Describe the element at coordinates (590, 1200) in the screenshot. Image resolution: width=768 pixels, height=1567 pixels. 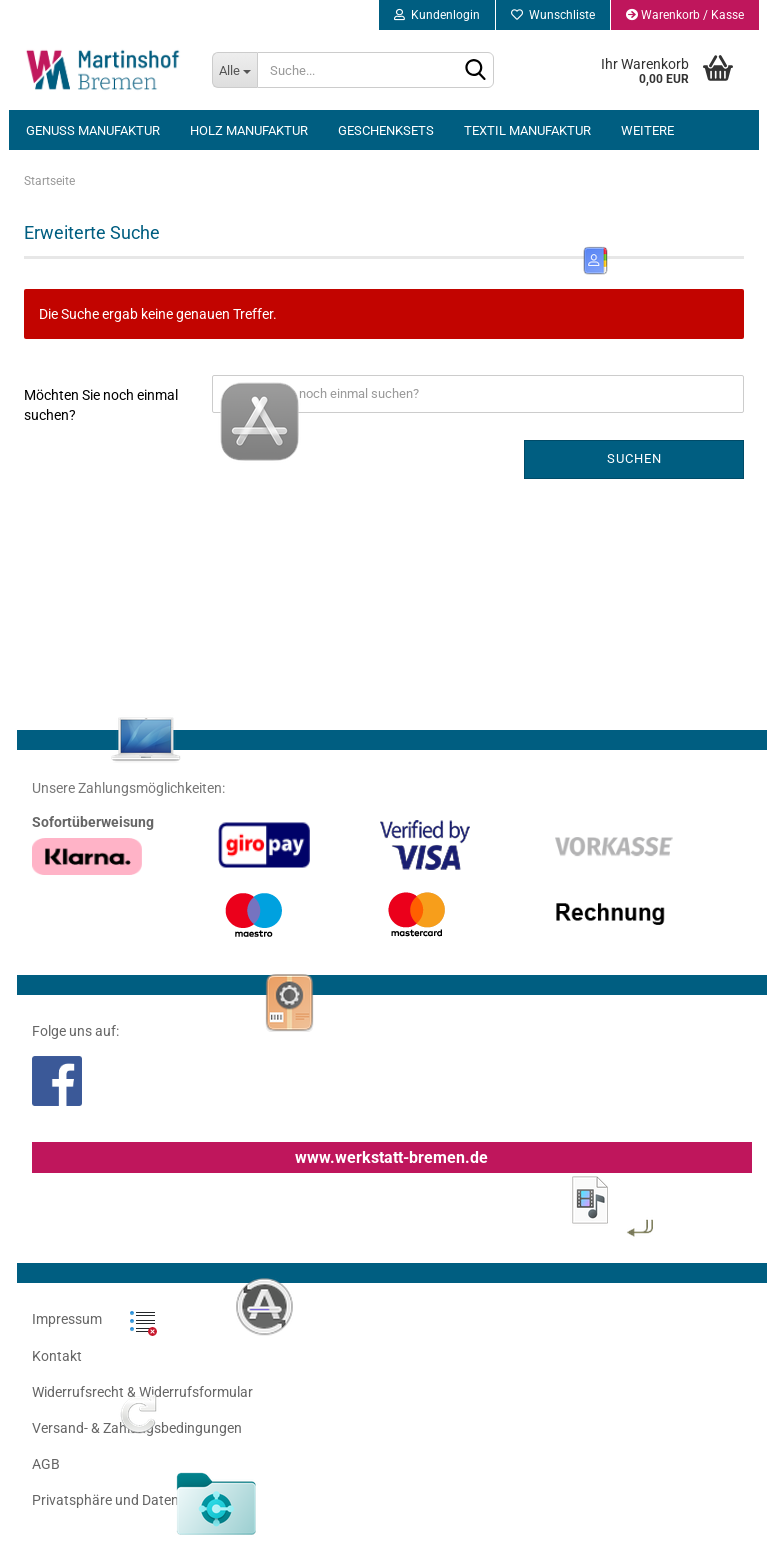
I see `open a media file containing audio or video content` at that location.